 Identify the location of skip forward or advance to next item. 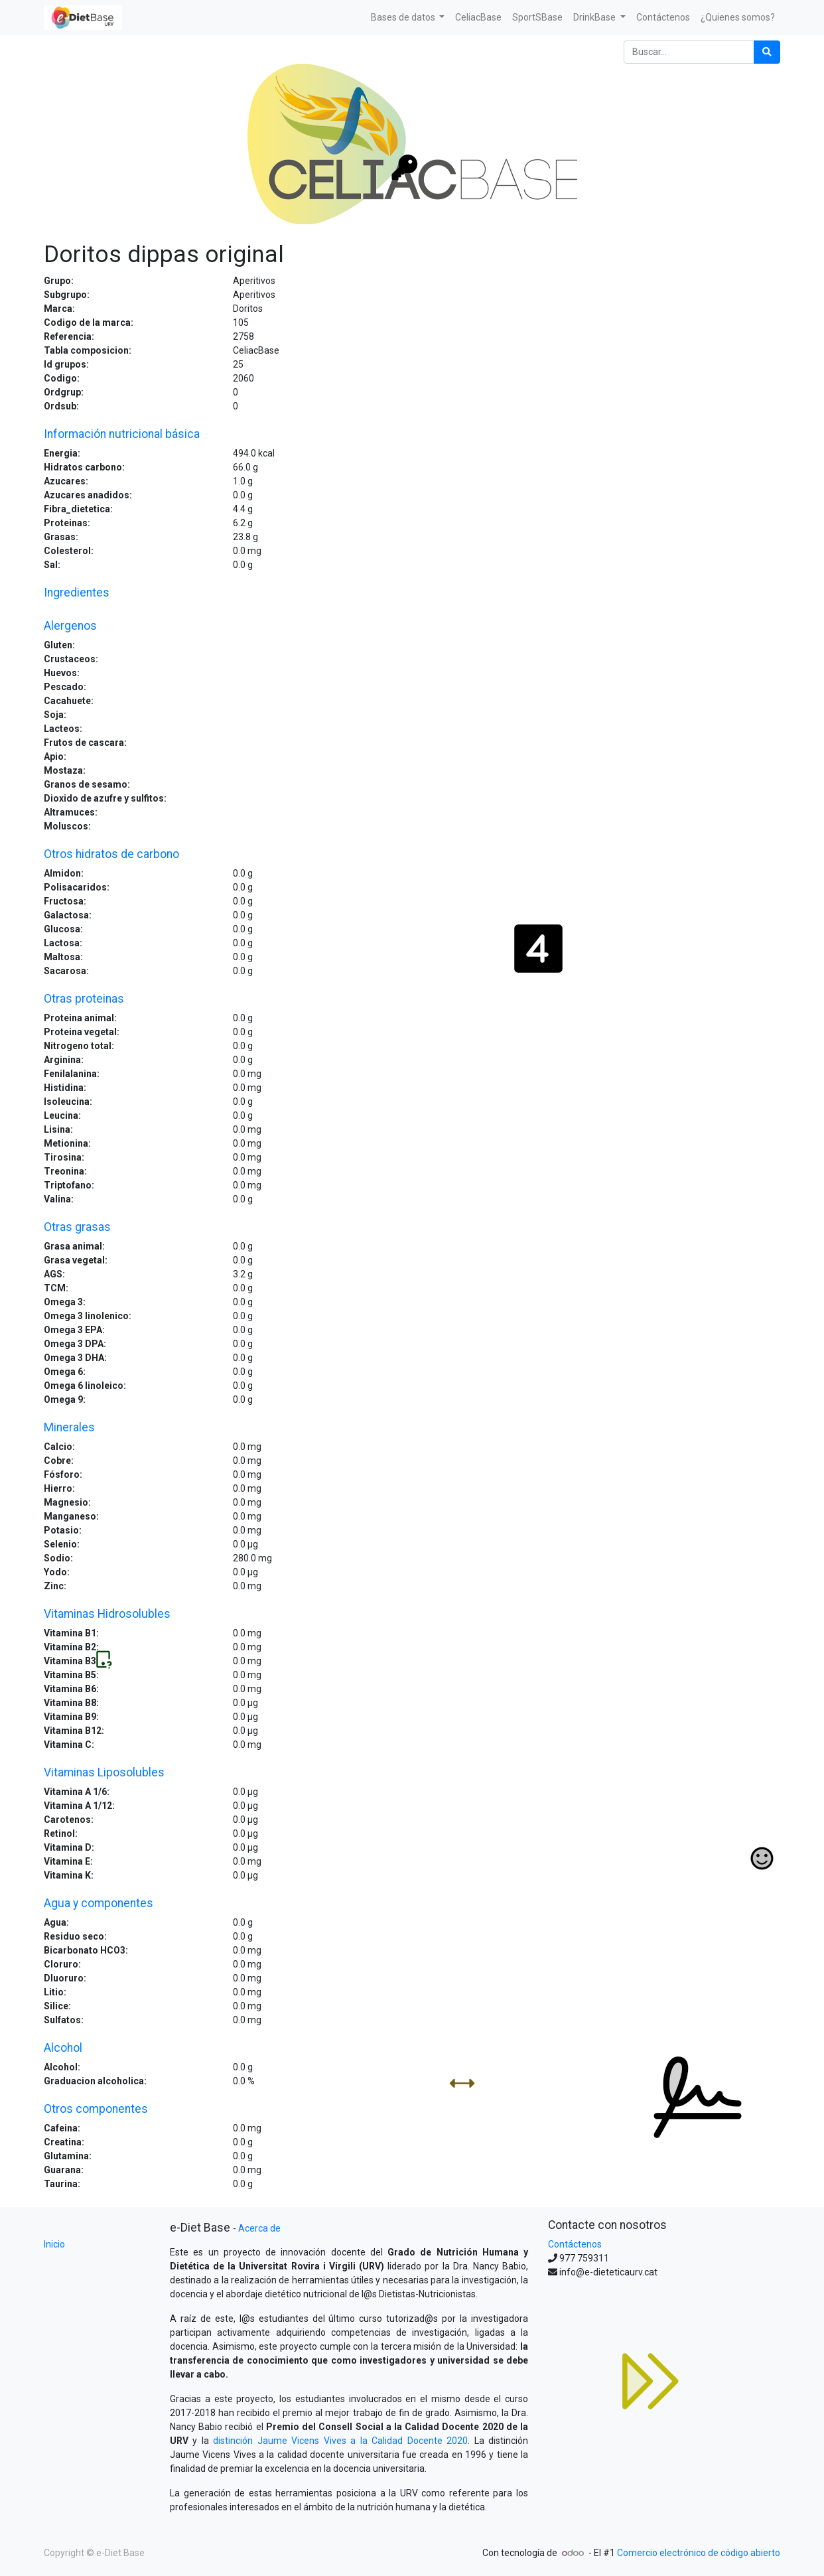
(648, 2381).